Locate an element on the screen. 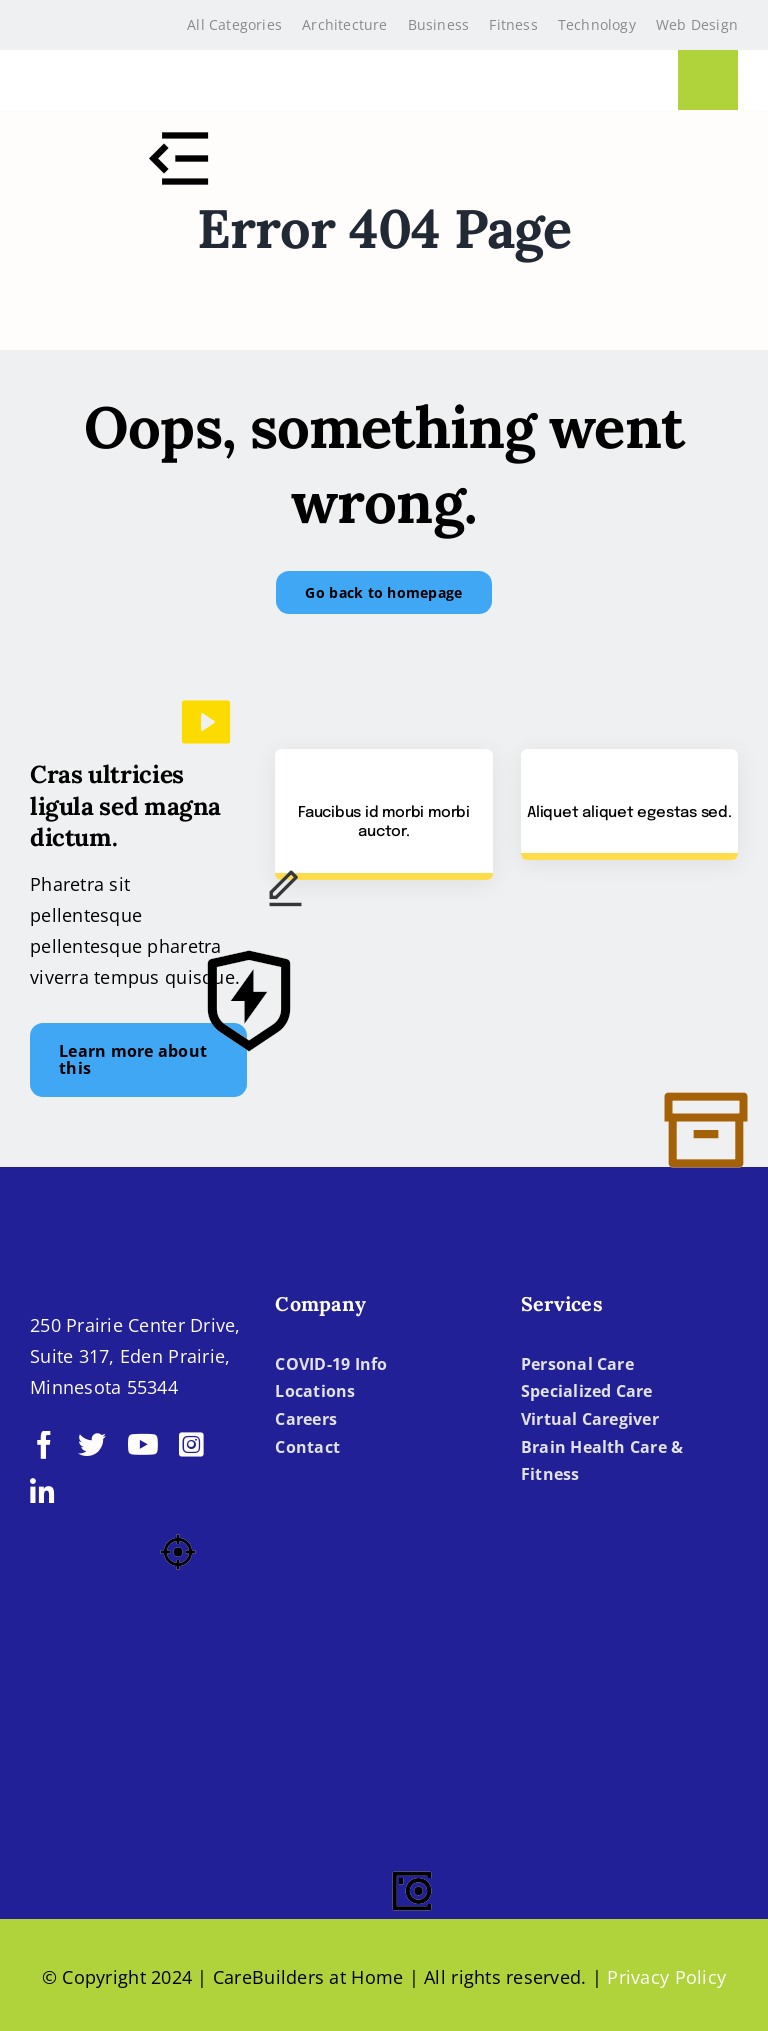 This screenshot has width=768, height=2031. center or focus on current location is located at coordinates (178, 1552).